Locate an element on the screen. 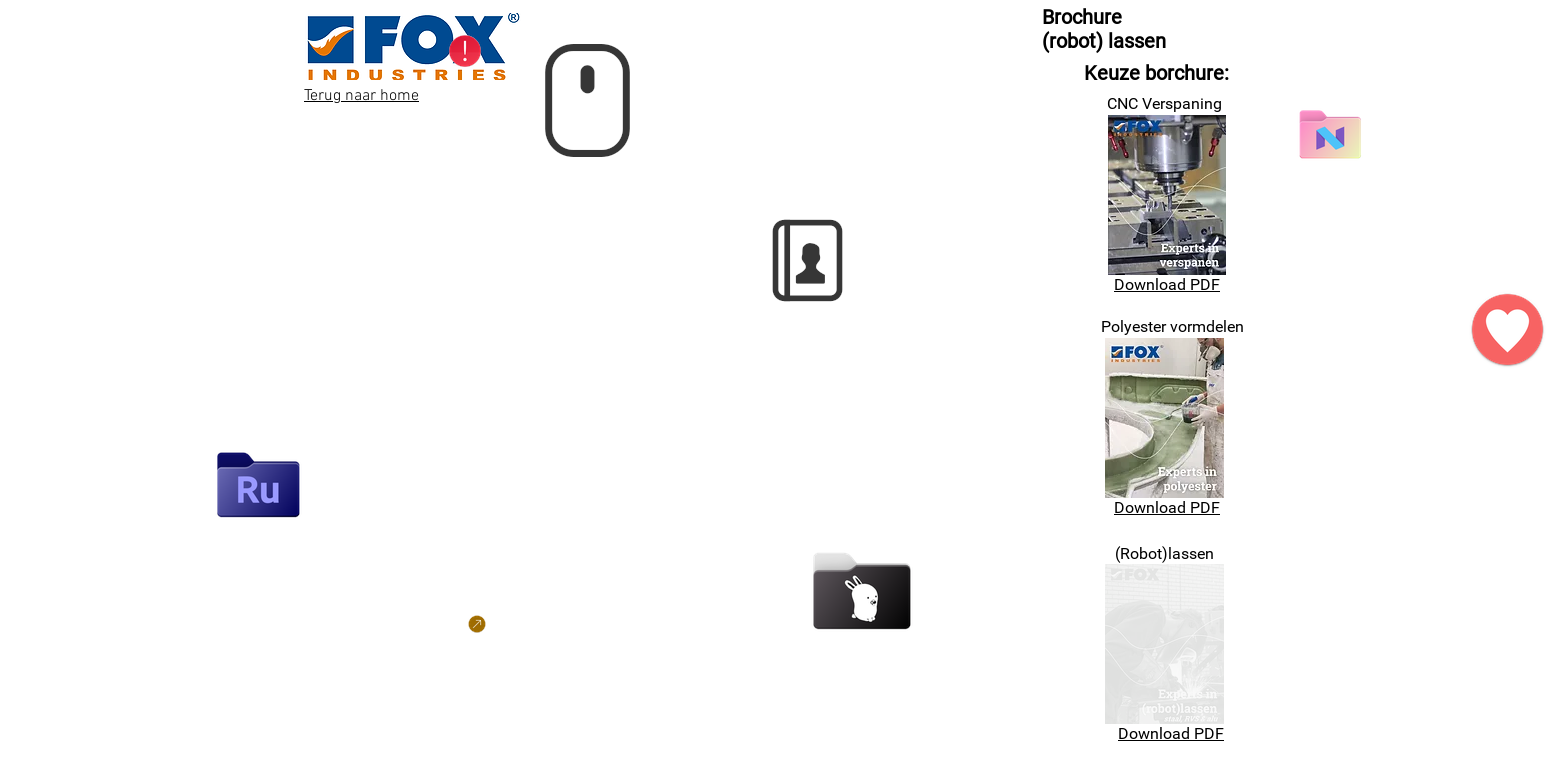  indicates a warning or alert requiring attention is located at coordinates (465, 51).